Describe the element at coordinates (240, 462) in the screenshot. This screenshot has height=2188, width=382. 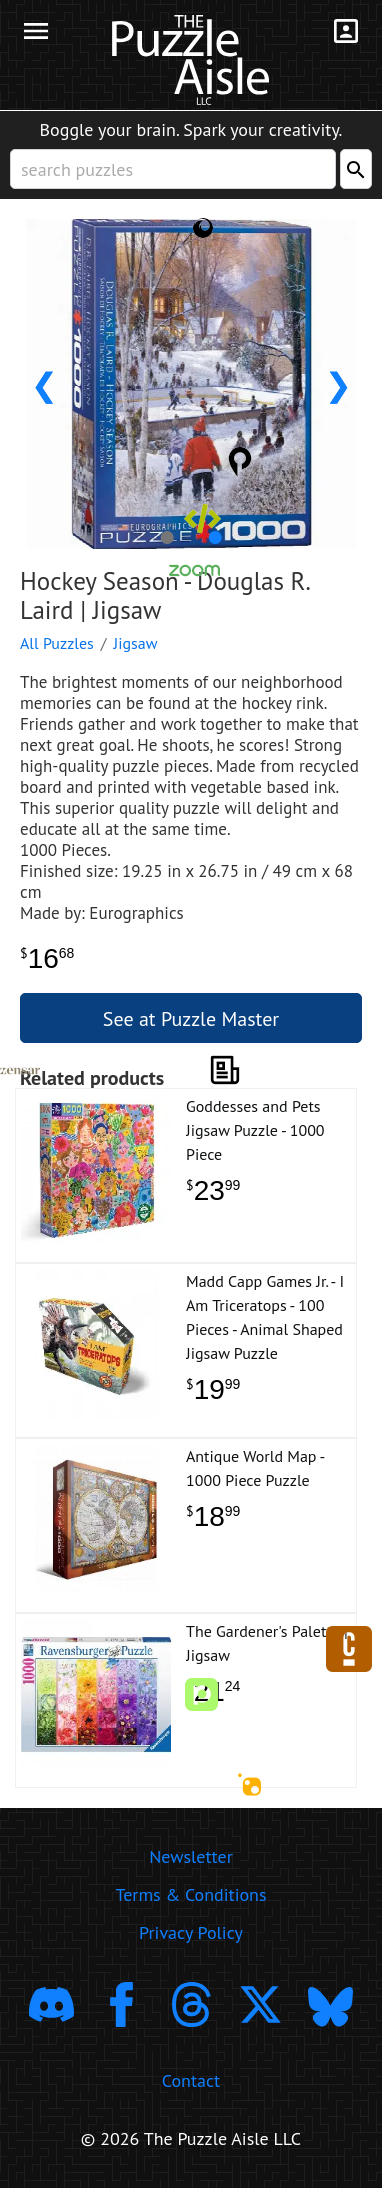
I see `player.me logo` at that location.